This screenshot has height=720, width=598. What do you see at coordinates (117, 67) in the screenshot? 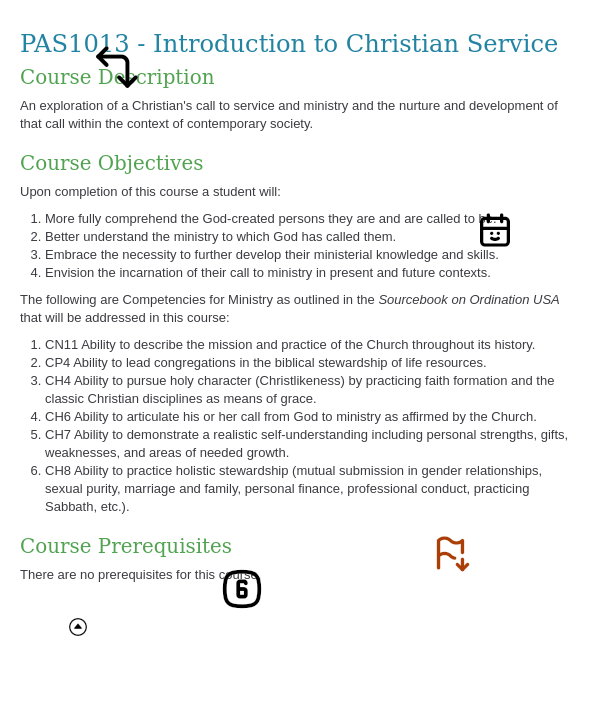
I see `move or resize element diagonally to bottom-left` at bounding box center [117, 67].